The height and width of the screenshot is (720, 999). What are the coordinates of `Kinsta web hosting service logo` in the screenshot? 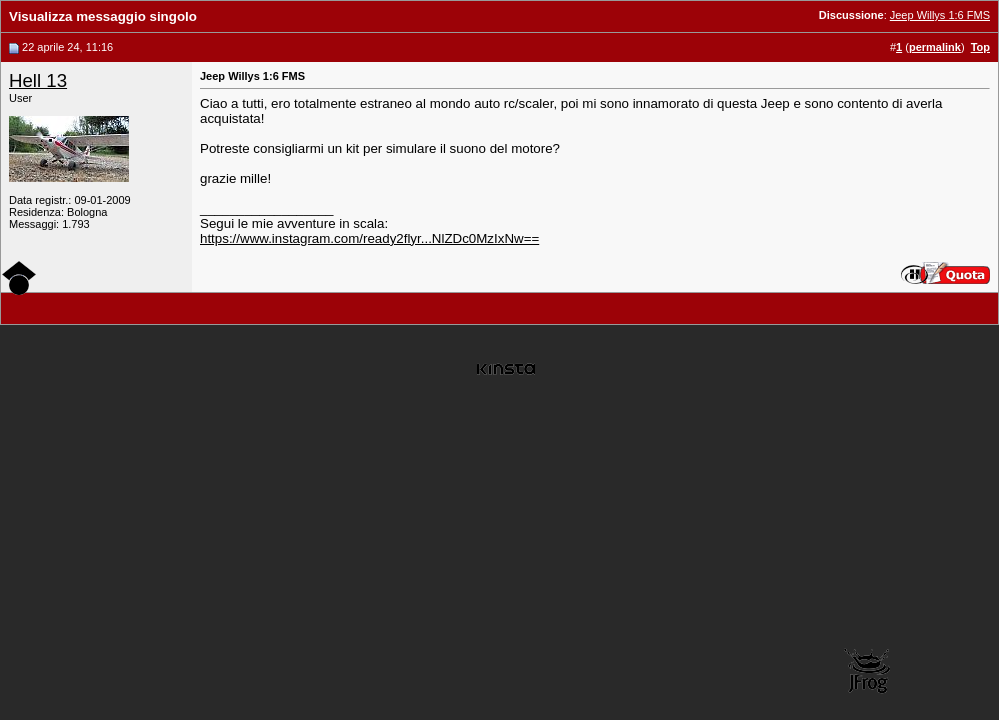 It's located at (506, 369).